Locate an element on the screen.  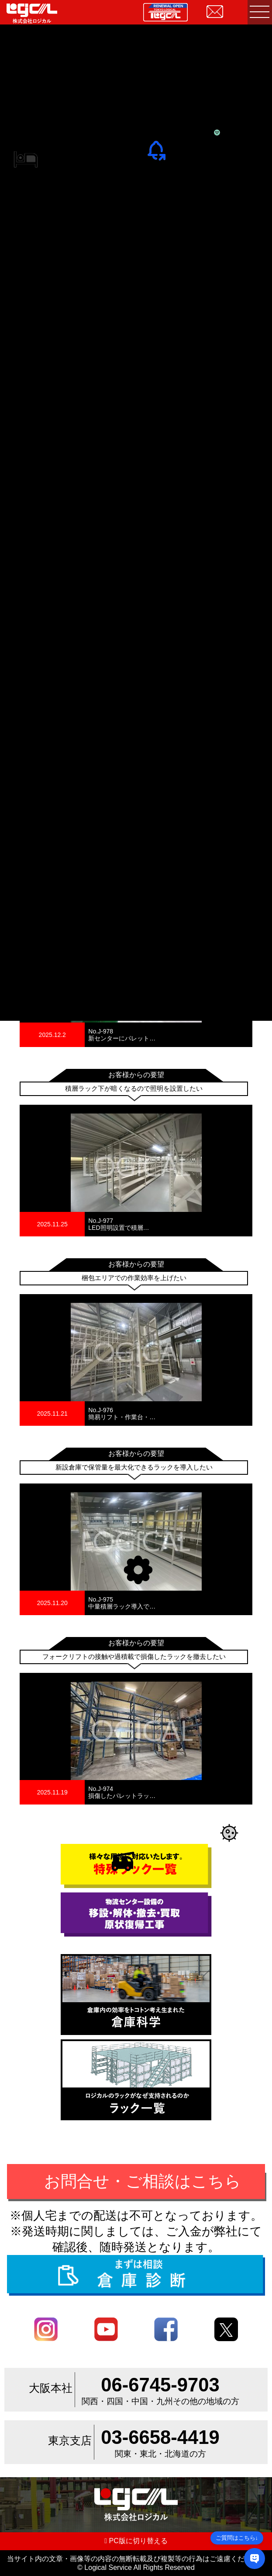
find nearby hotels or accommodations is located at coordinates (26, 159).